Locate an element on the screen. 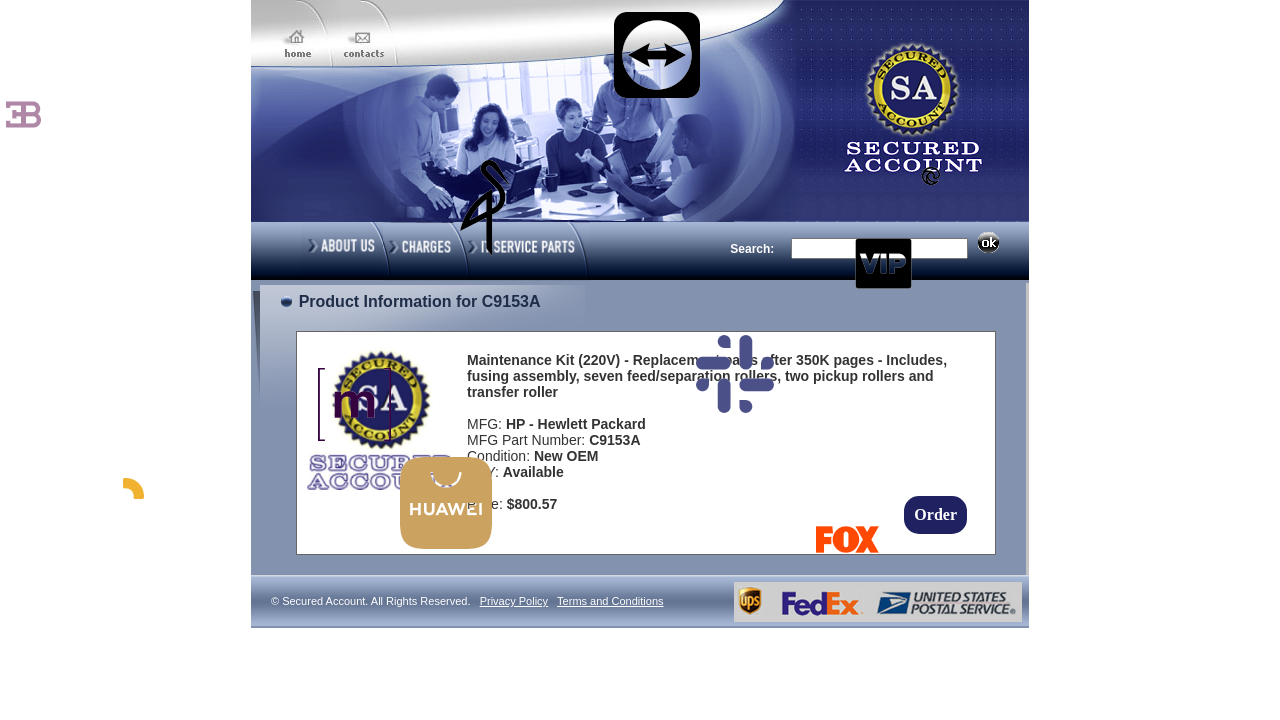  open Microsoft Edge browser is located at coordinates (931, 176).